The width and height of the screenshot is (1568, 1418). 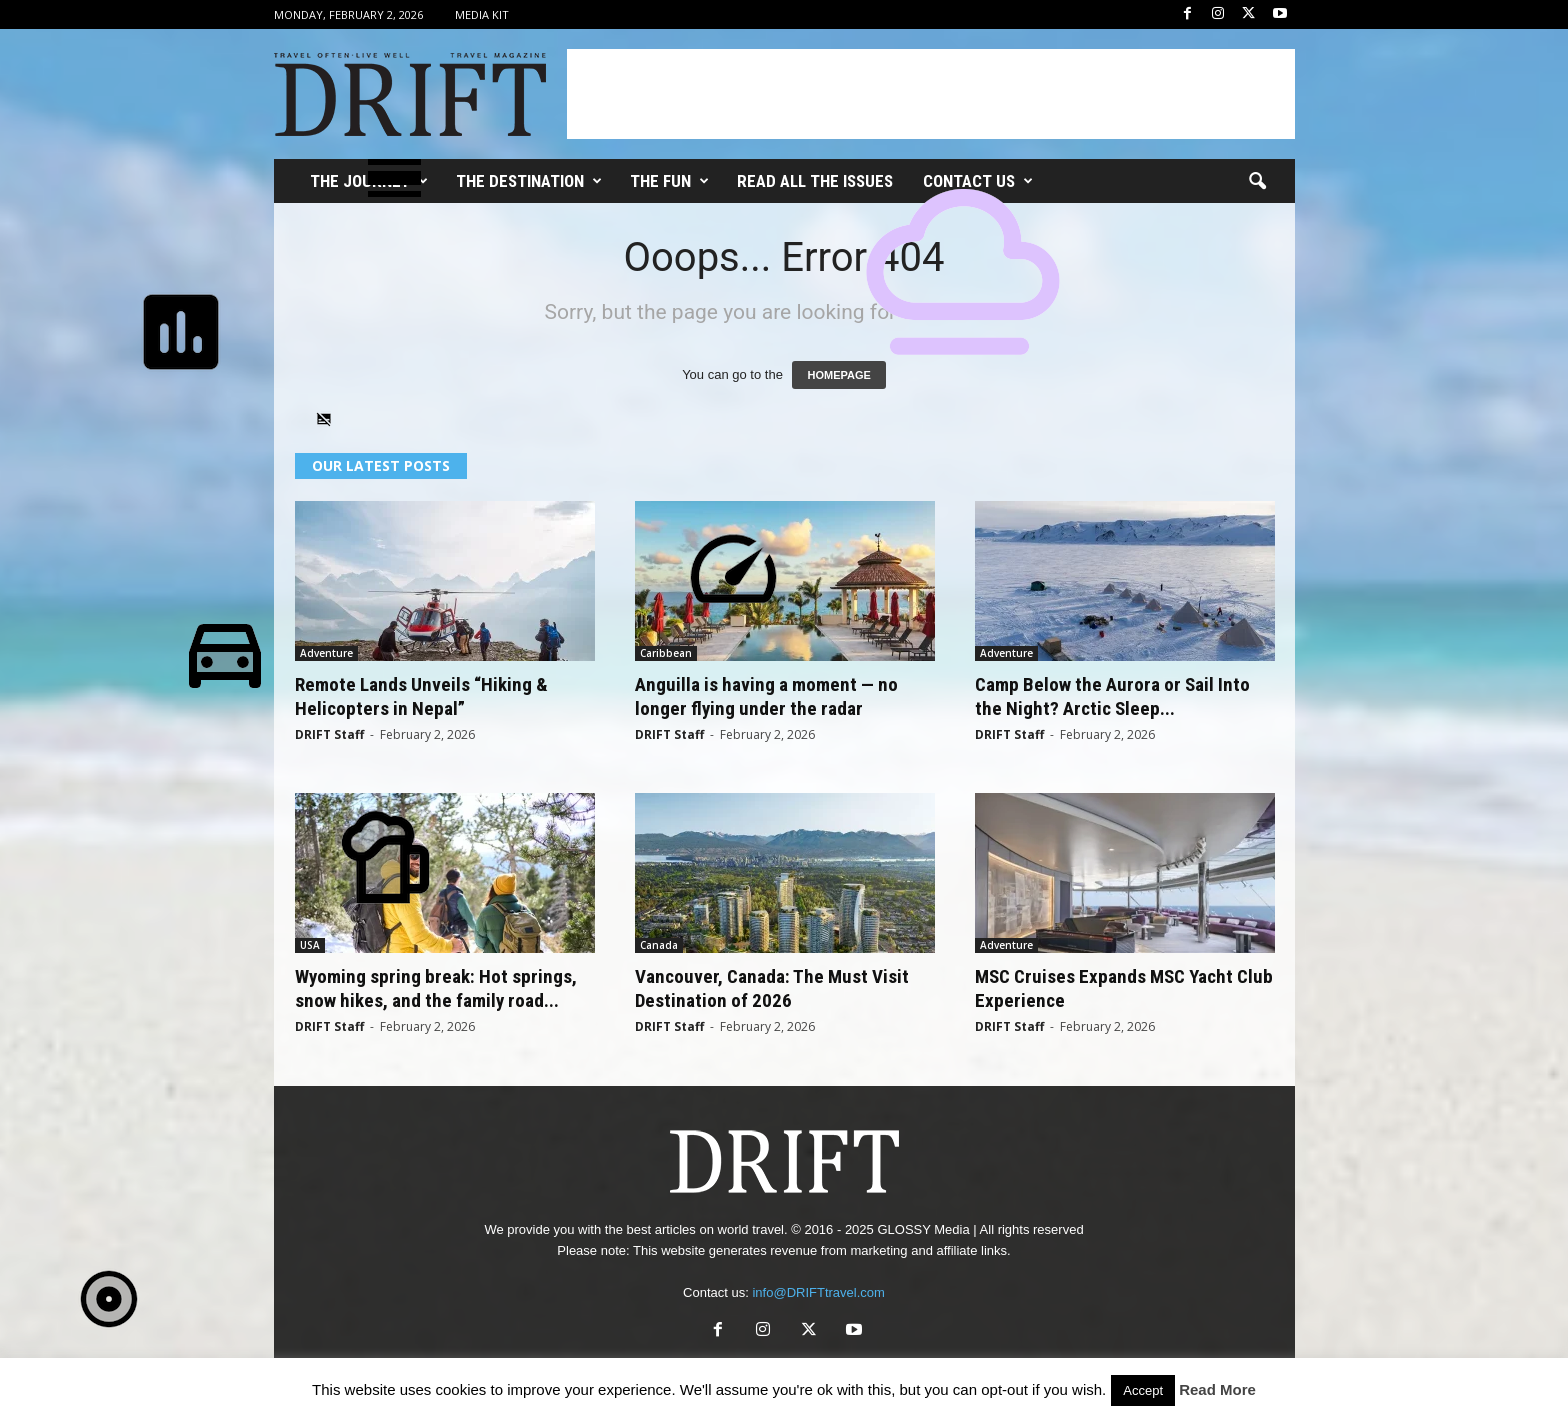 What do you see at coordinates (225, 656) in the screenshot?
I see `view estimated time of arrival for your drive` at bounding box center [225, 656].